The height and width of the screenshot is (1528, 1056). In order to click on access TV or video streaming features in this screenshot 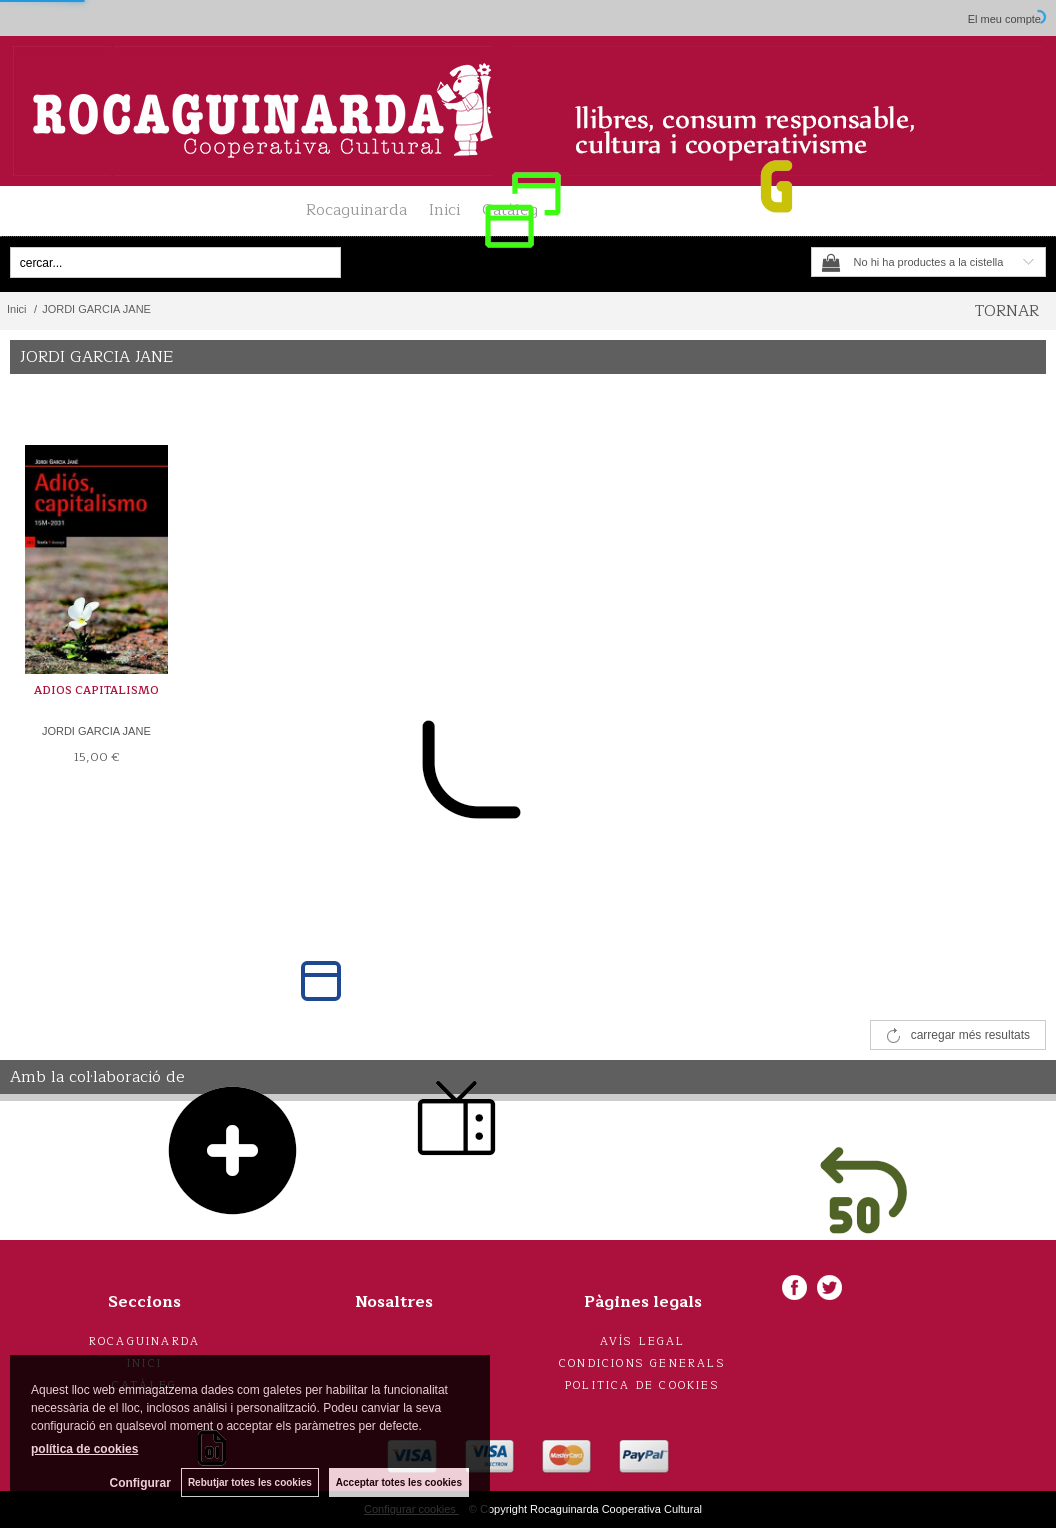, I will do `click(456, 1122)`.